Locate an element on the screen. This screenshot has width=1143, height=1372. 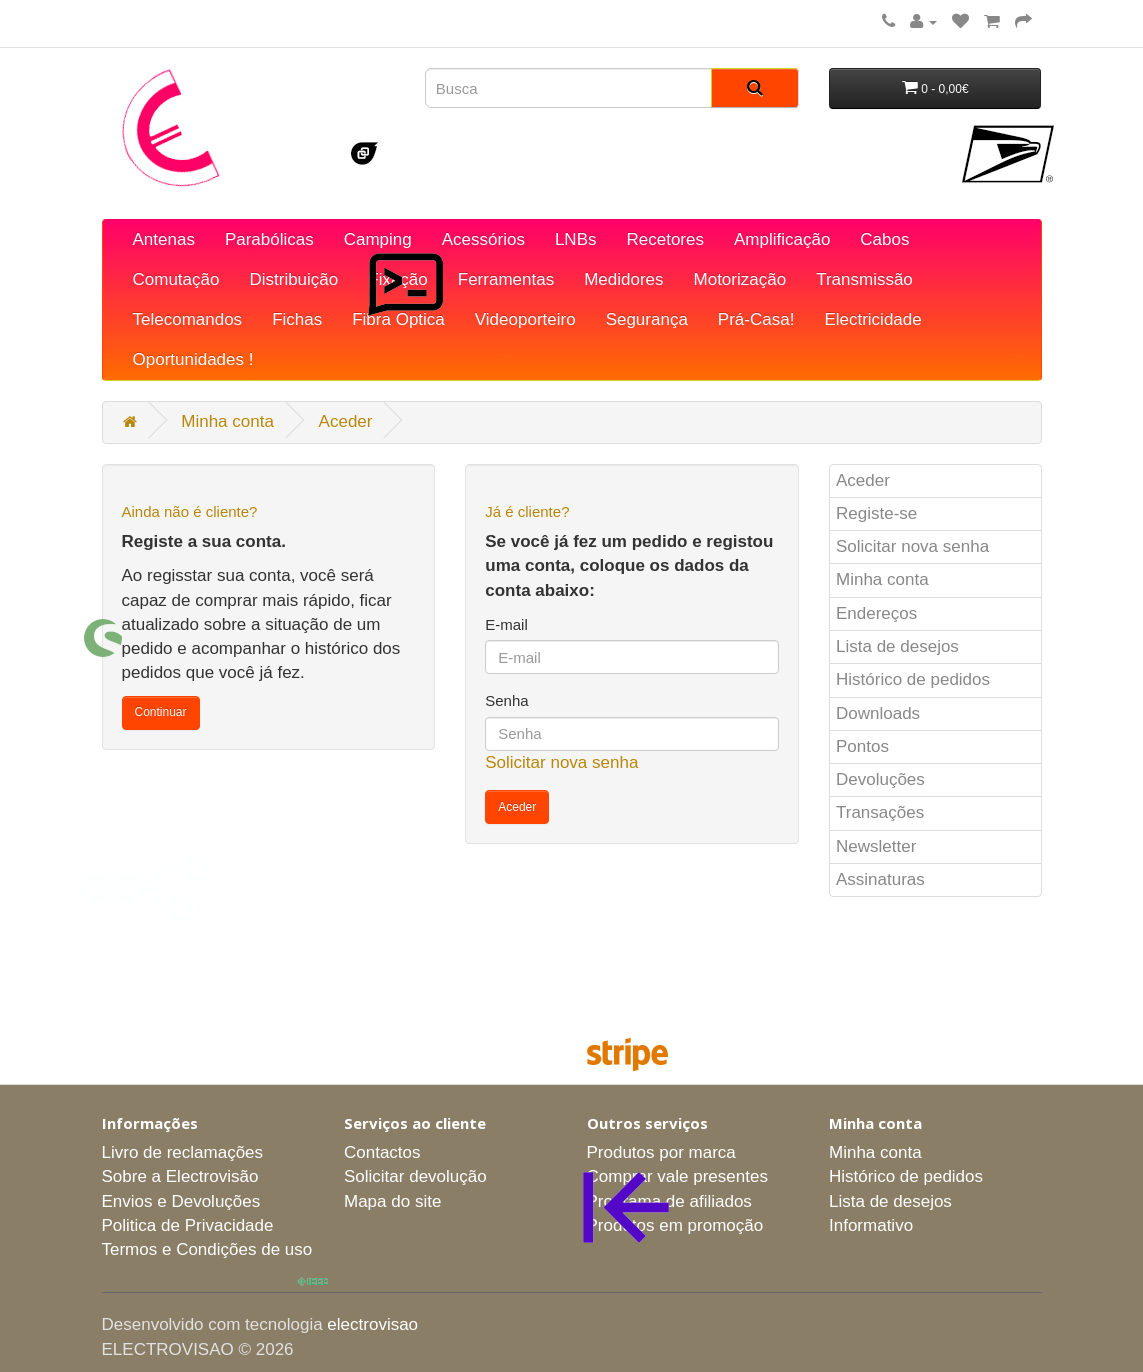
Stripe payment integration is located at coordinates (627, 1054).